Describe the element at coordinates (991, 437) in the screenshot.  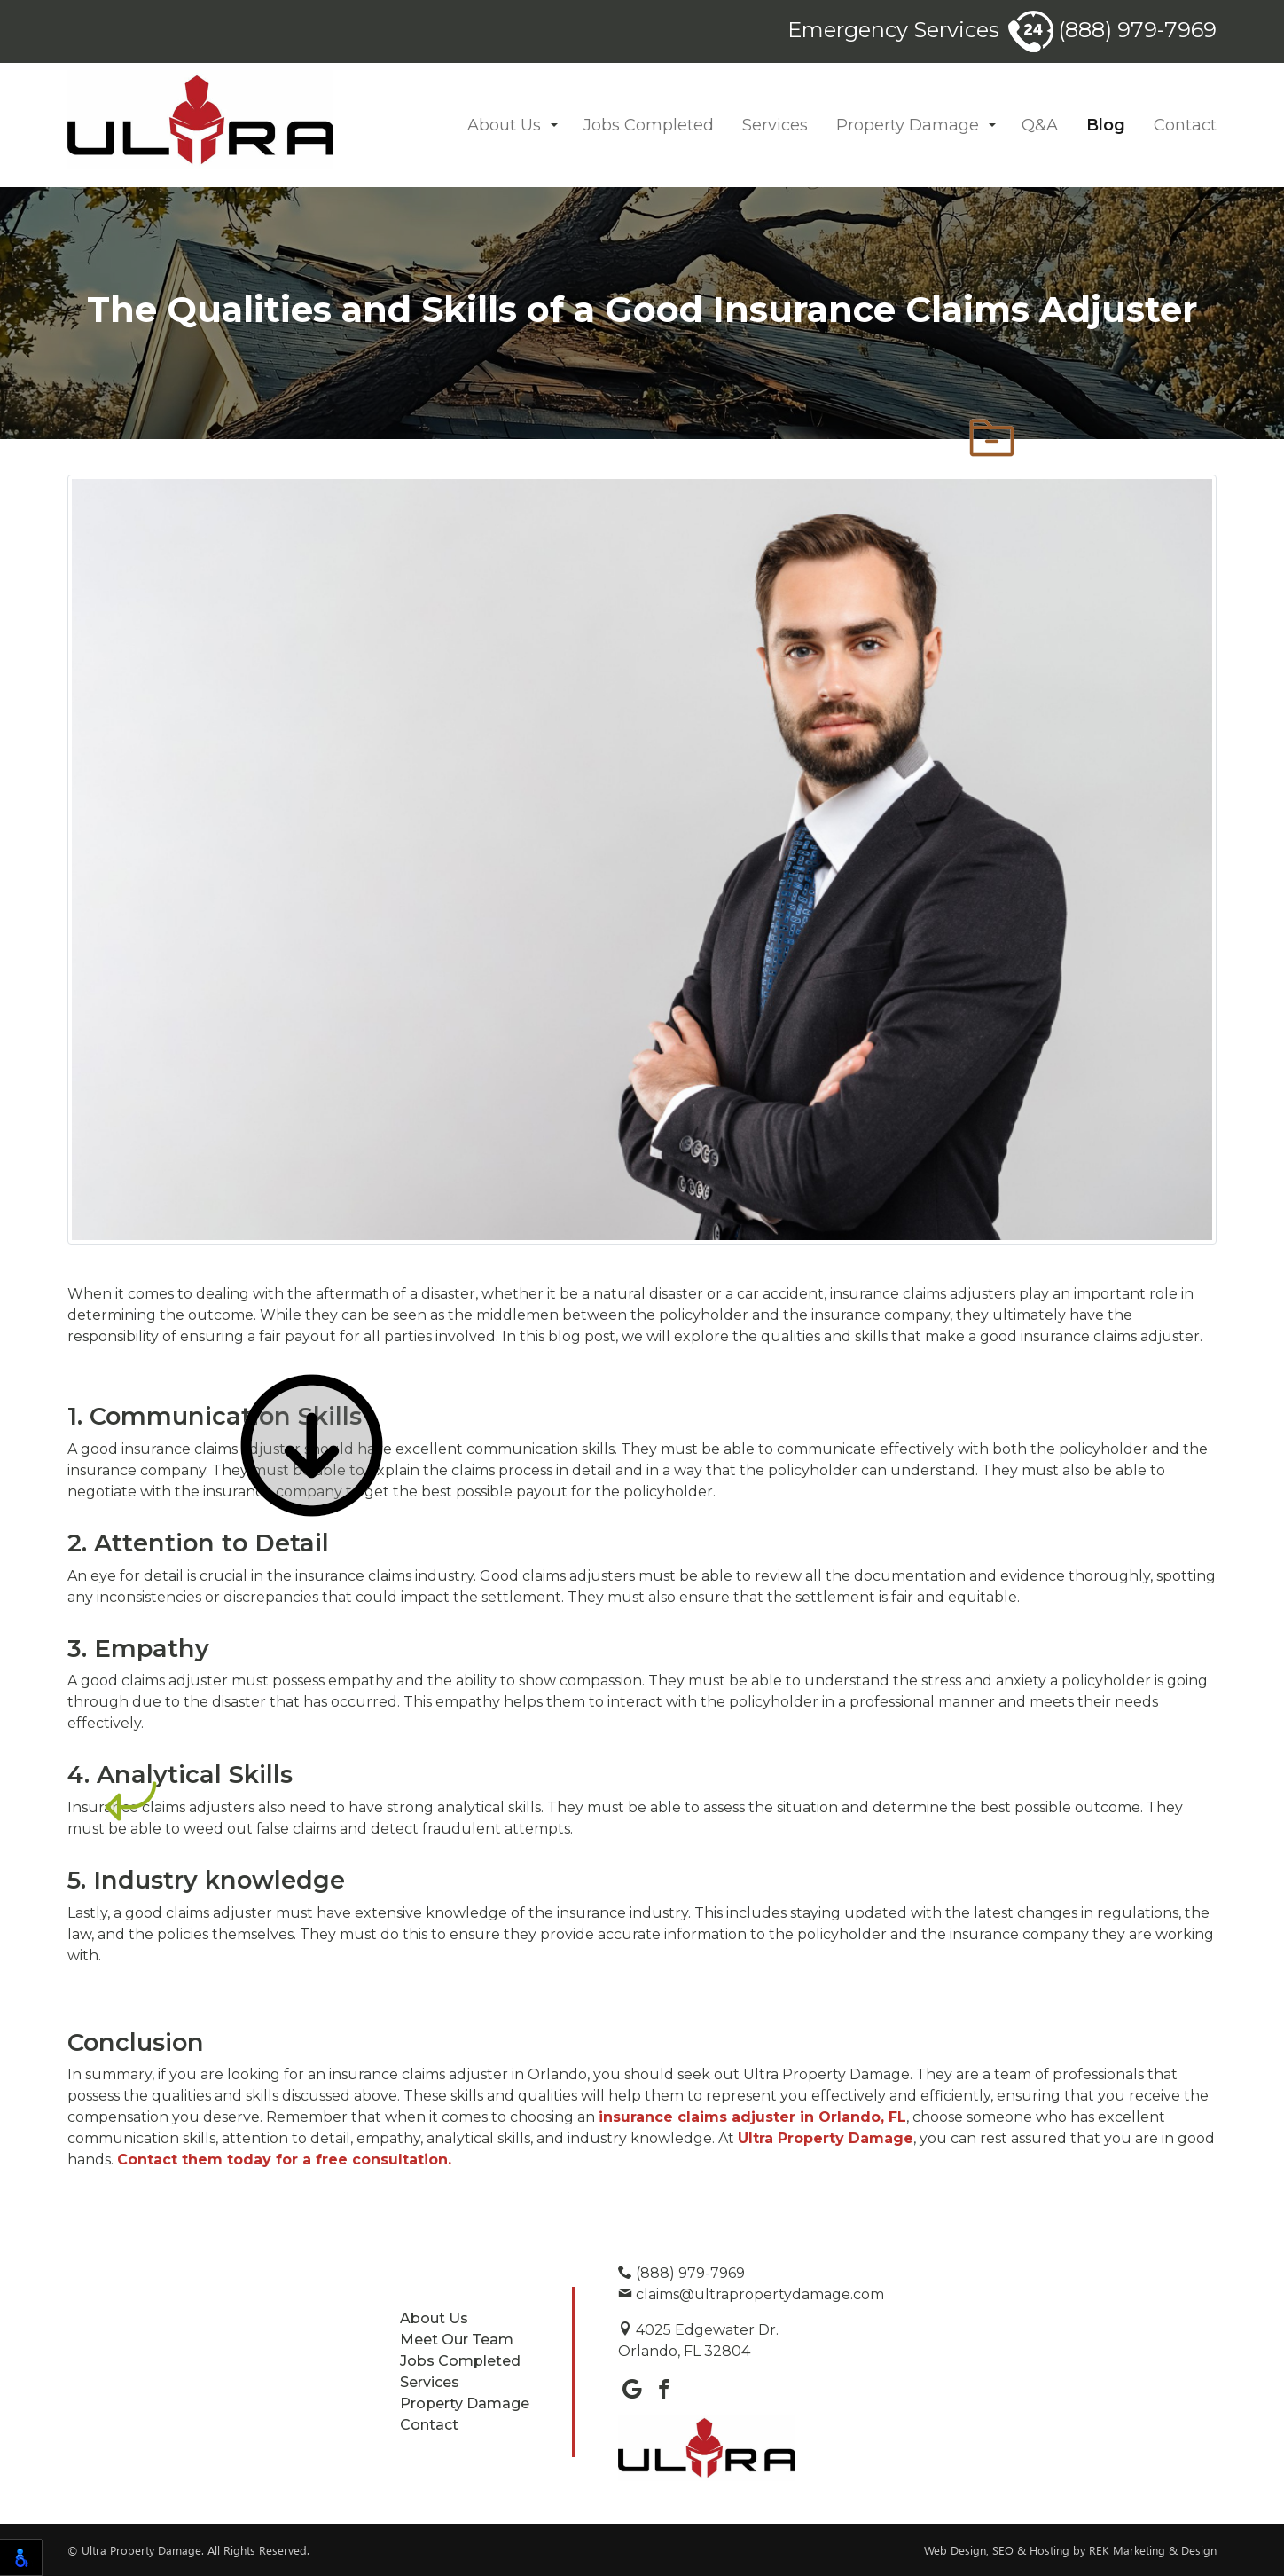
I see `remove a file or item from this folder` at that location.